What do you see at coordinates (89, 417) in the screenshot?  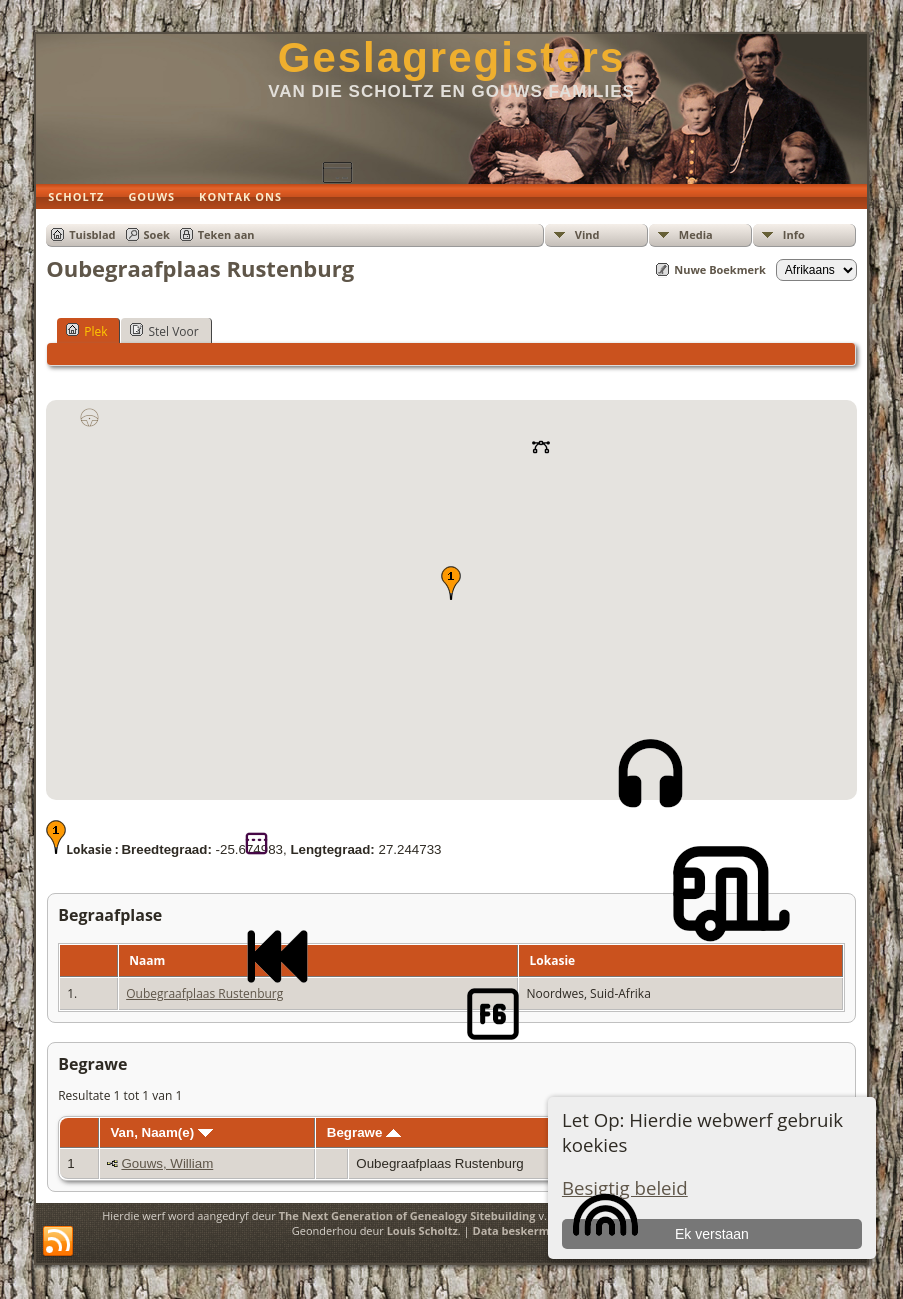 I see `access driving or navigation mode` at bounding box center [89, 417].